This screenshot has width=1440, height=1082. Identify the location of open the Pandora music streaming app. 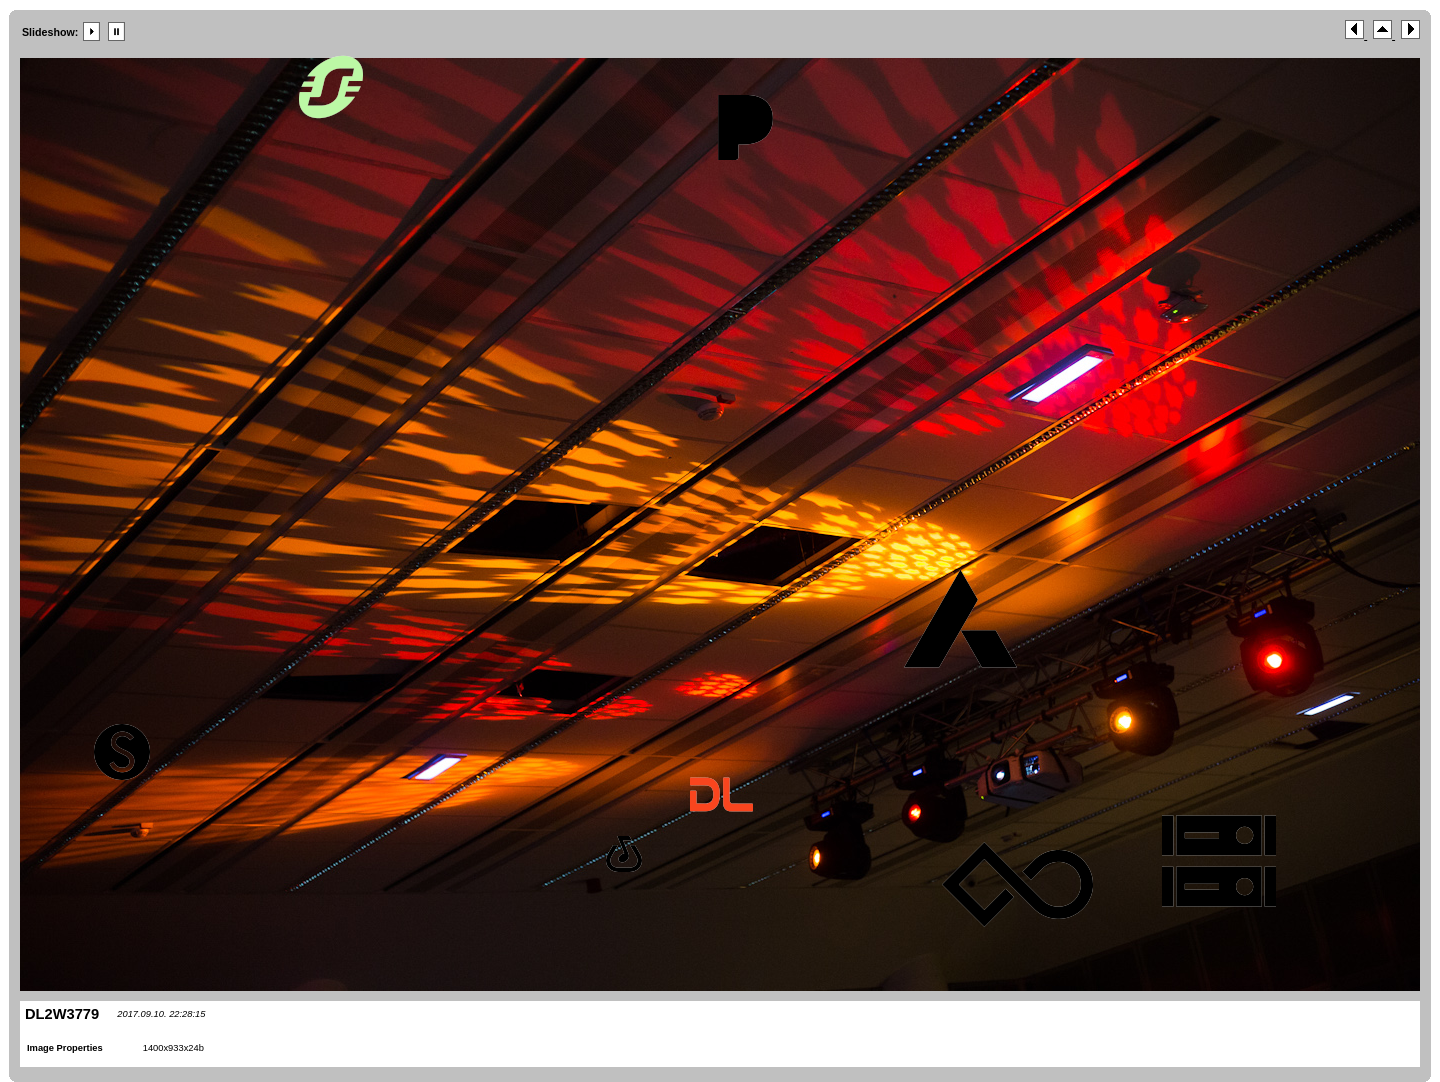
(745, 127).